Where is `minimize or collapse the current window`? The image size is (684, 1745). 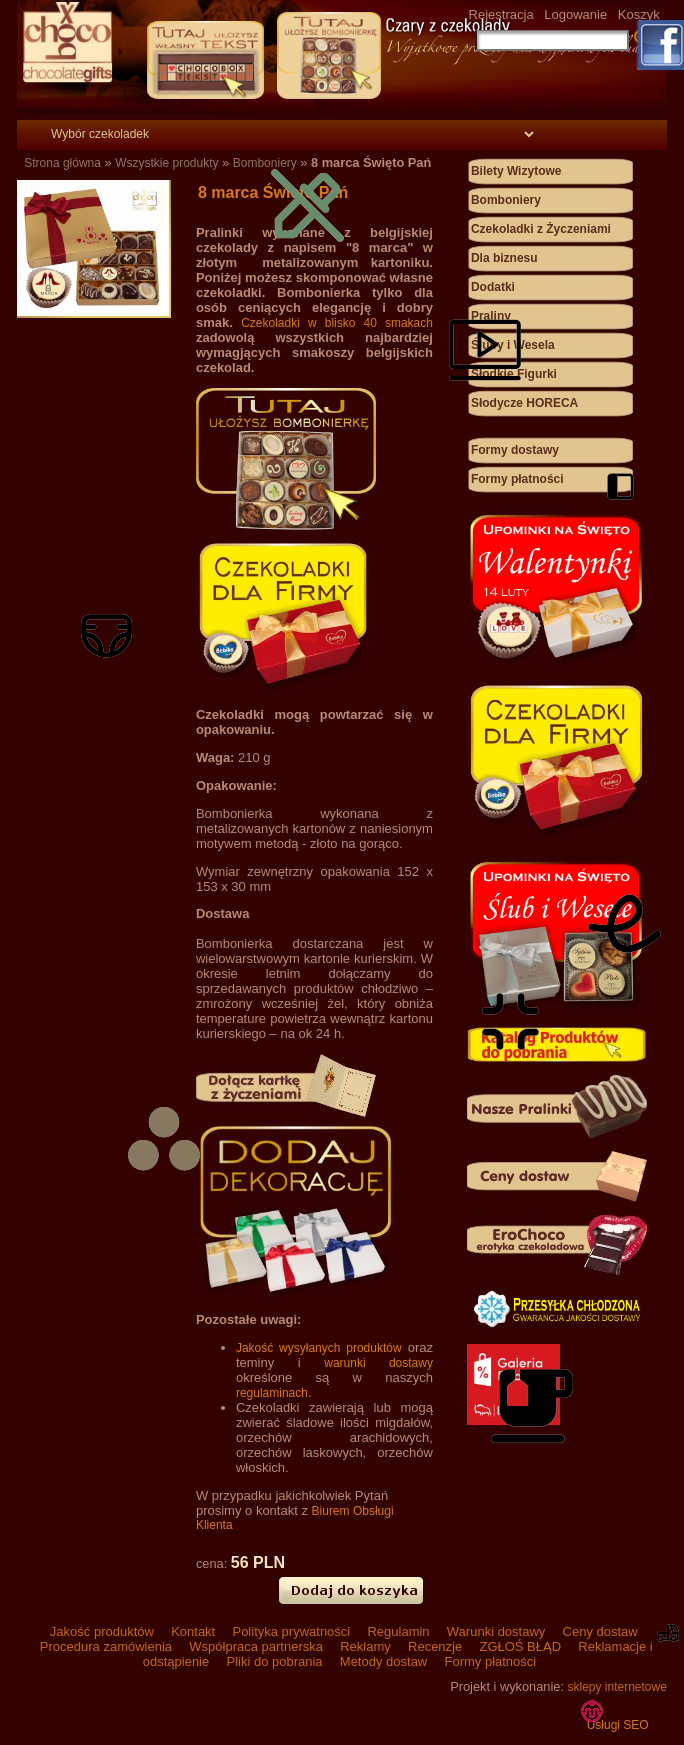 minimize or collapse the current window is located at coordinates (510, 1021).